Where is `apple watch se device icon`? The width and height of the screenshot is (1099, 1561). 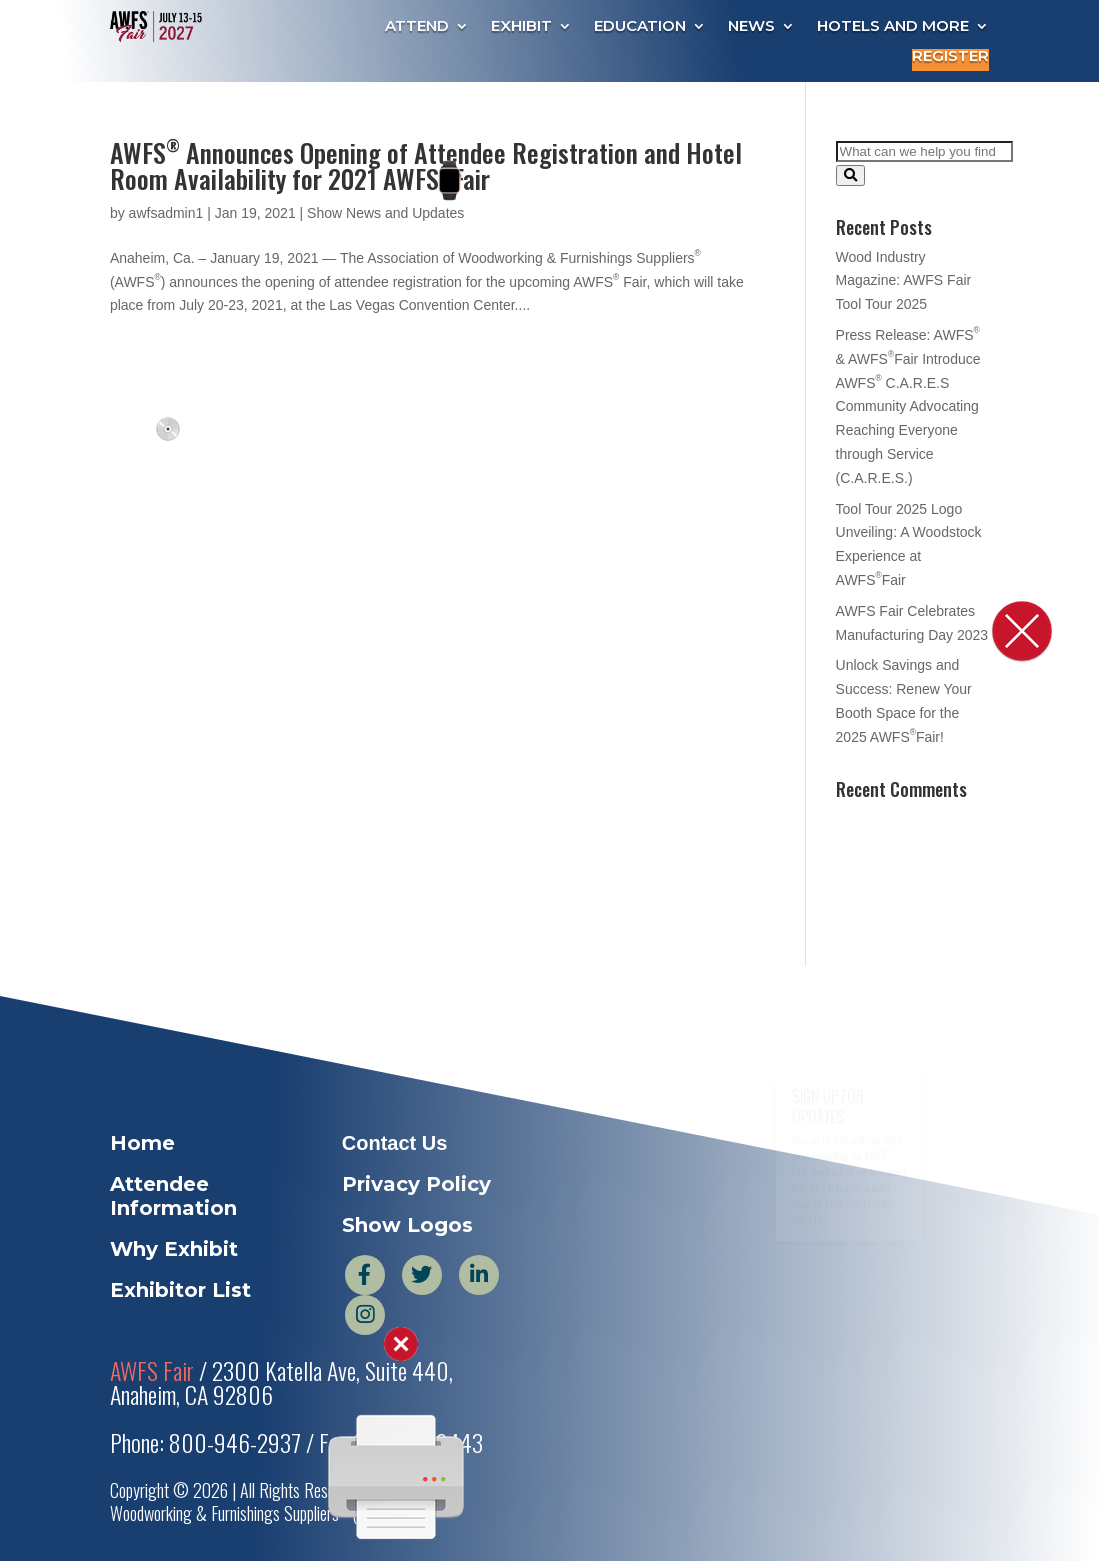
apple watch se device icon is located at coordinates (449, 180).